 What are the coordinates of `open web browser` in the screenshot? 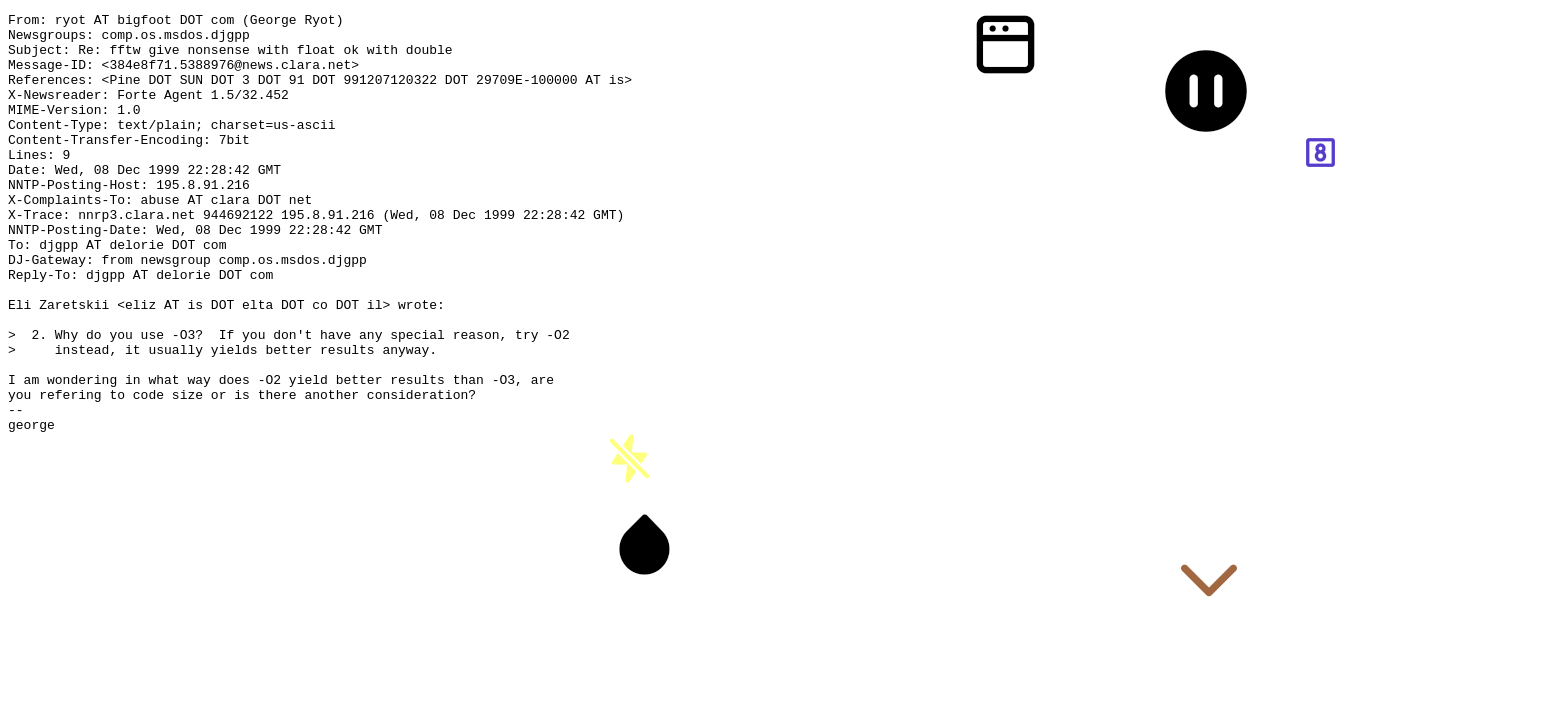 It's located at (1005, 44).